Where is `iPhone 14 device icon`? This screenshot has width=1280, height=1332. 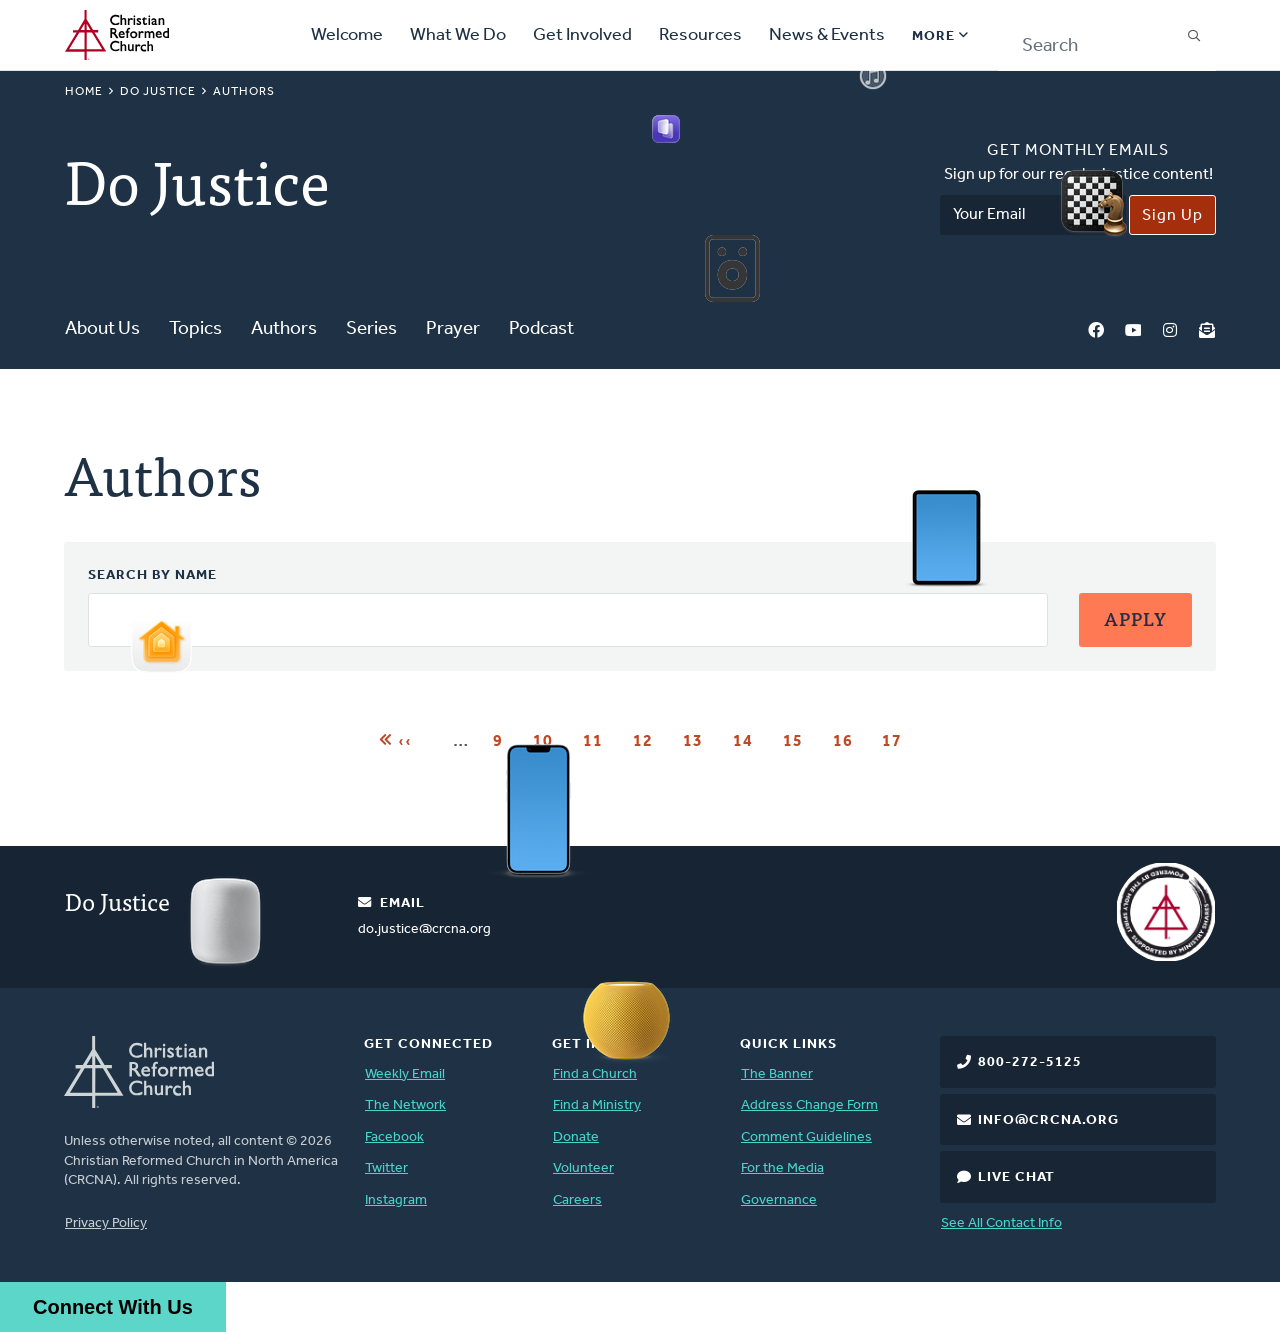
iPhone 14 device icon is located at coordinates (538, 811).